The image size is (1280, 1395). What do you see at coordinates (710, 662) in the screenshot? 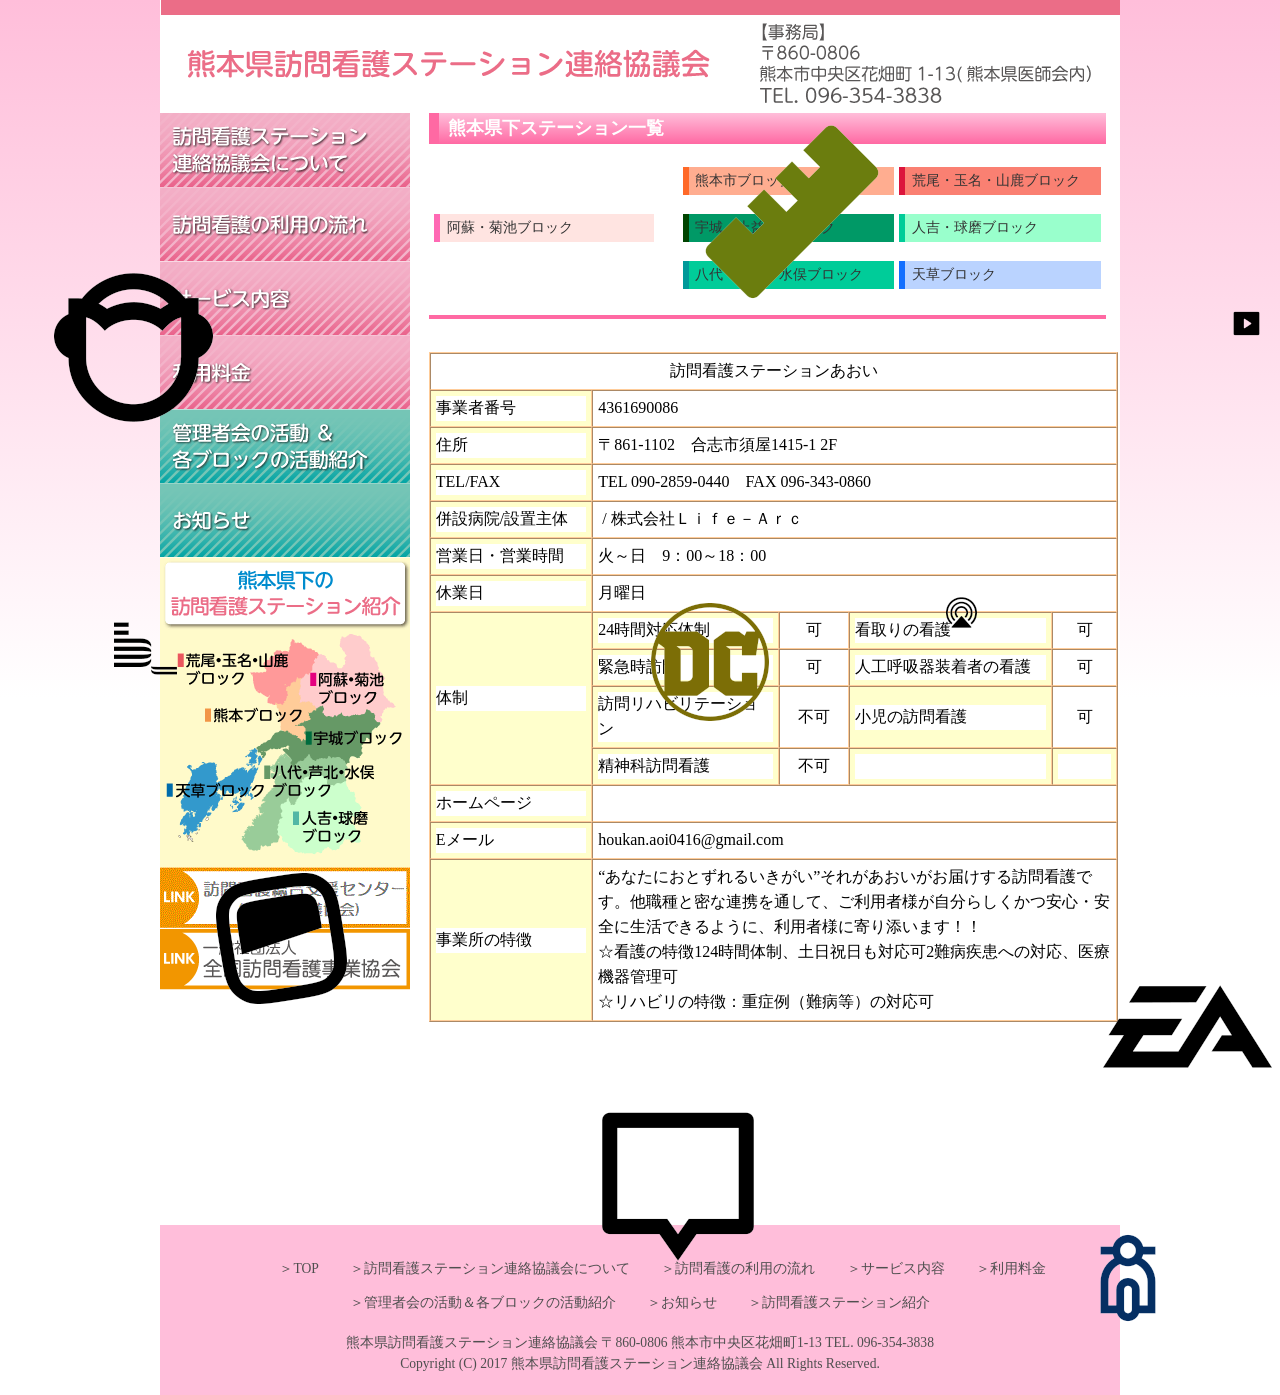
I see `DC Entertainment logo` at bounding box center [710, 662].